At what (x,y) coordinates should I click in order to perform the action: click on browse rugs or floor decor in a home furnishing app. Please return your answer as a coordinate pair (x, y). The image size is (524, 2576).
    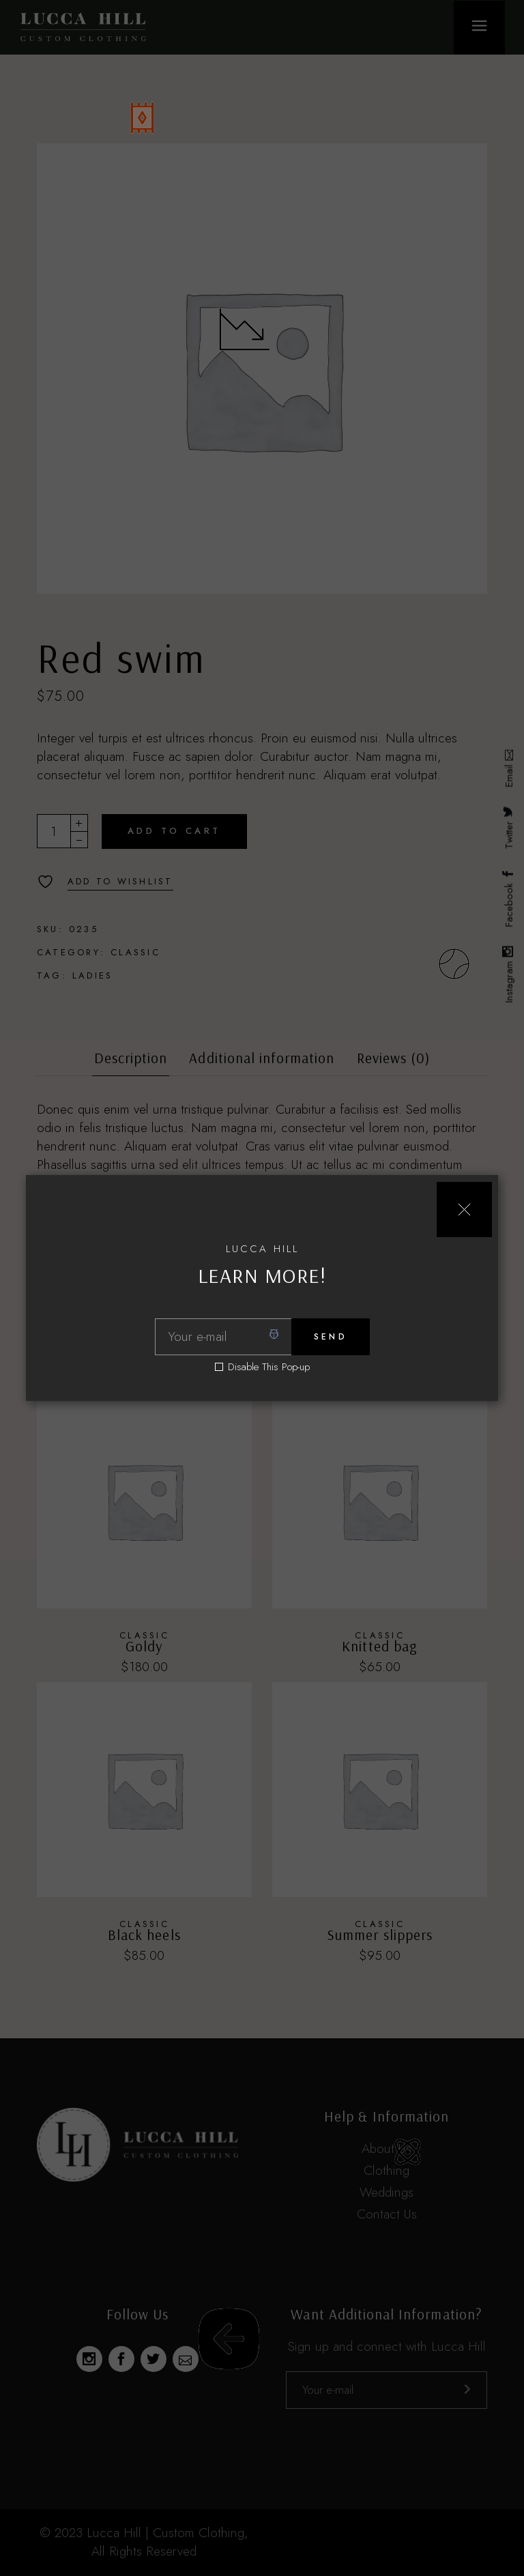
    Looking at the image, I should click on (142, 117).